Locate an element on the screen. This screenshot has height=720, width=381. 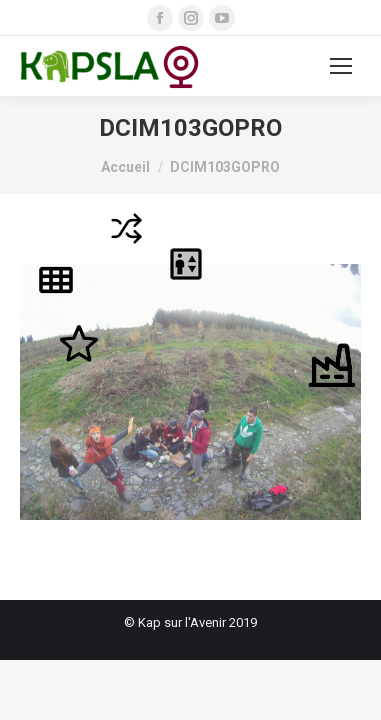
indicates elevator access nearby is located at coordinates (186, 264).